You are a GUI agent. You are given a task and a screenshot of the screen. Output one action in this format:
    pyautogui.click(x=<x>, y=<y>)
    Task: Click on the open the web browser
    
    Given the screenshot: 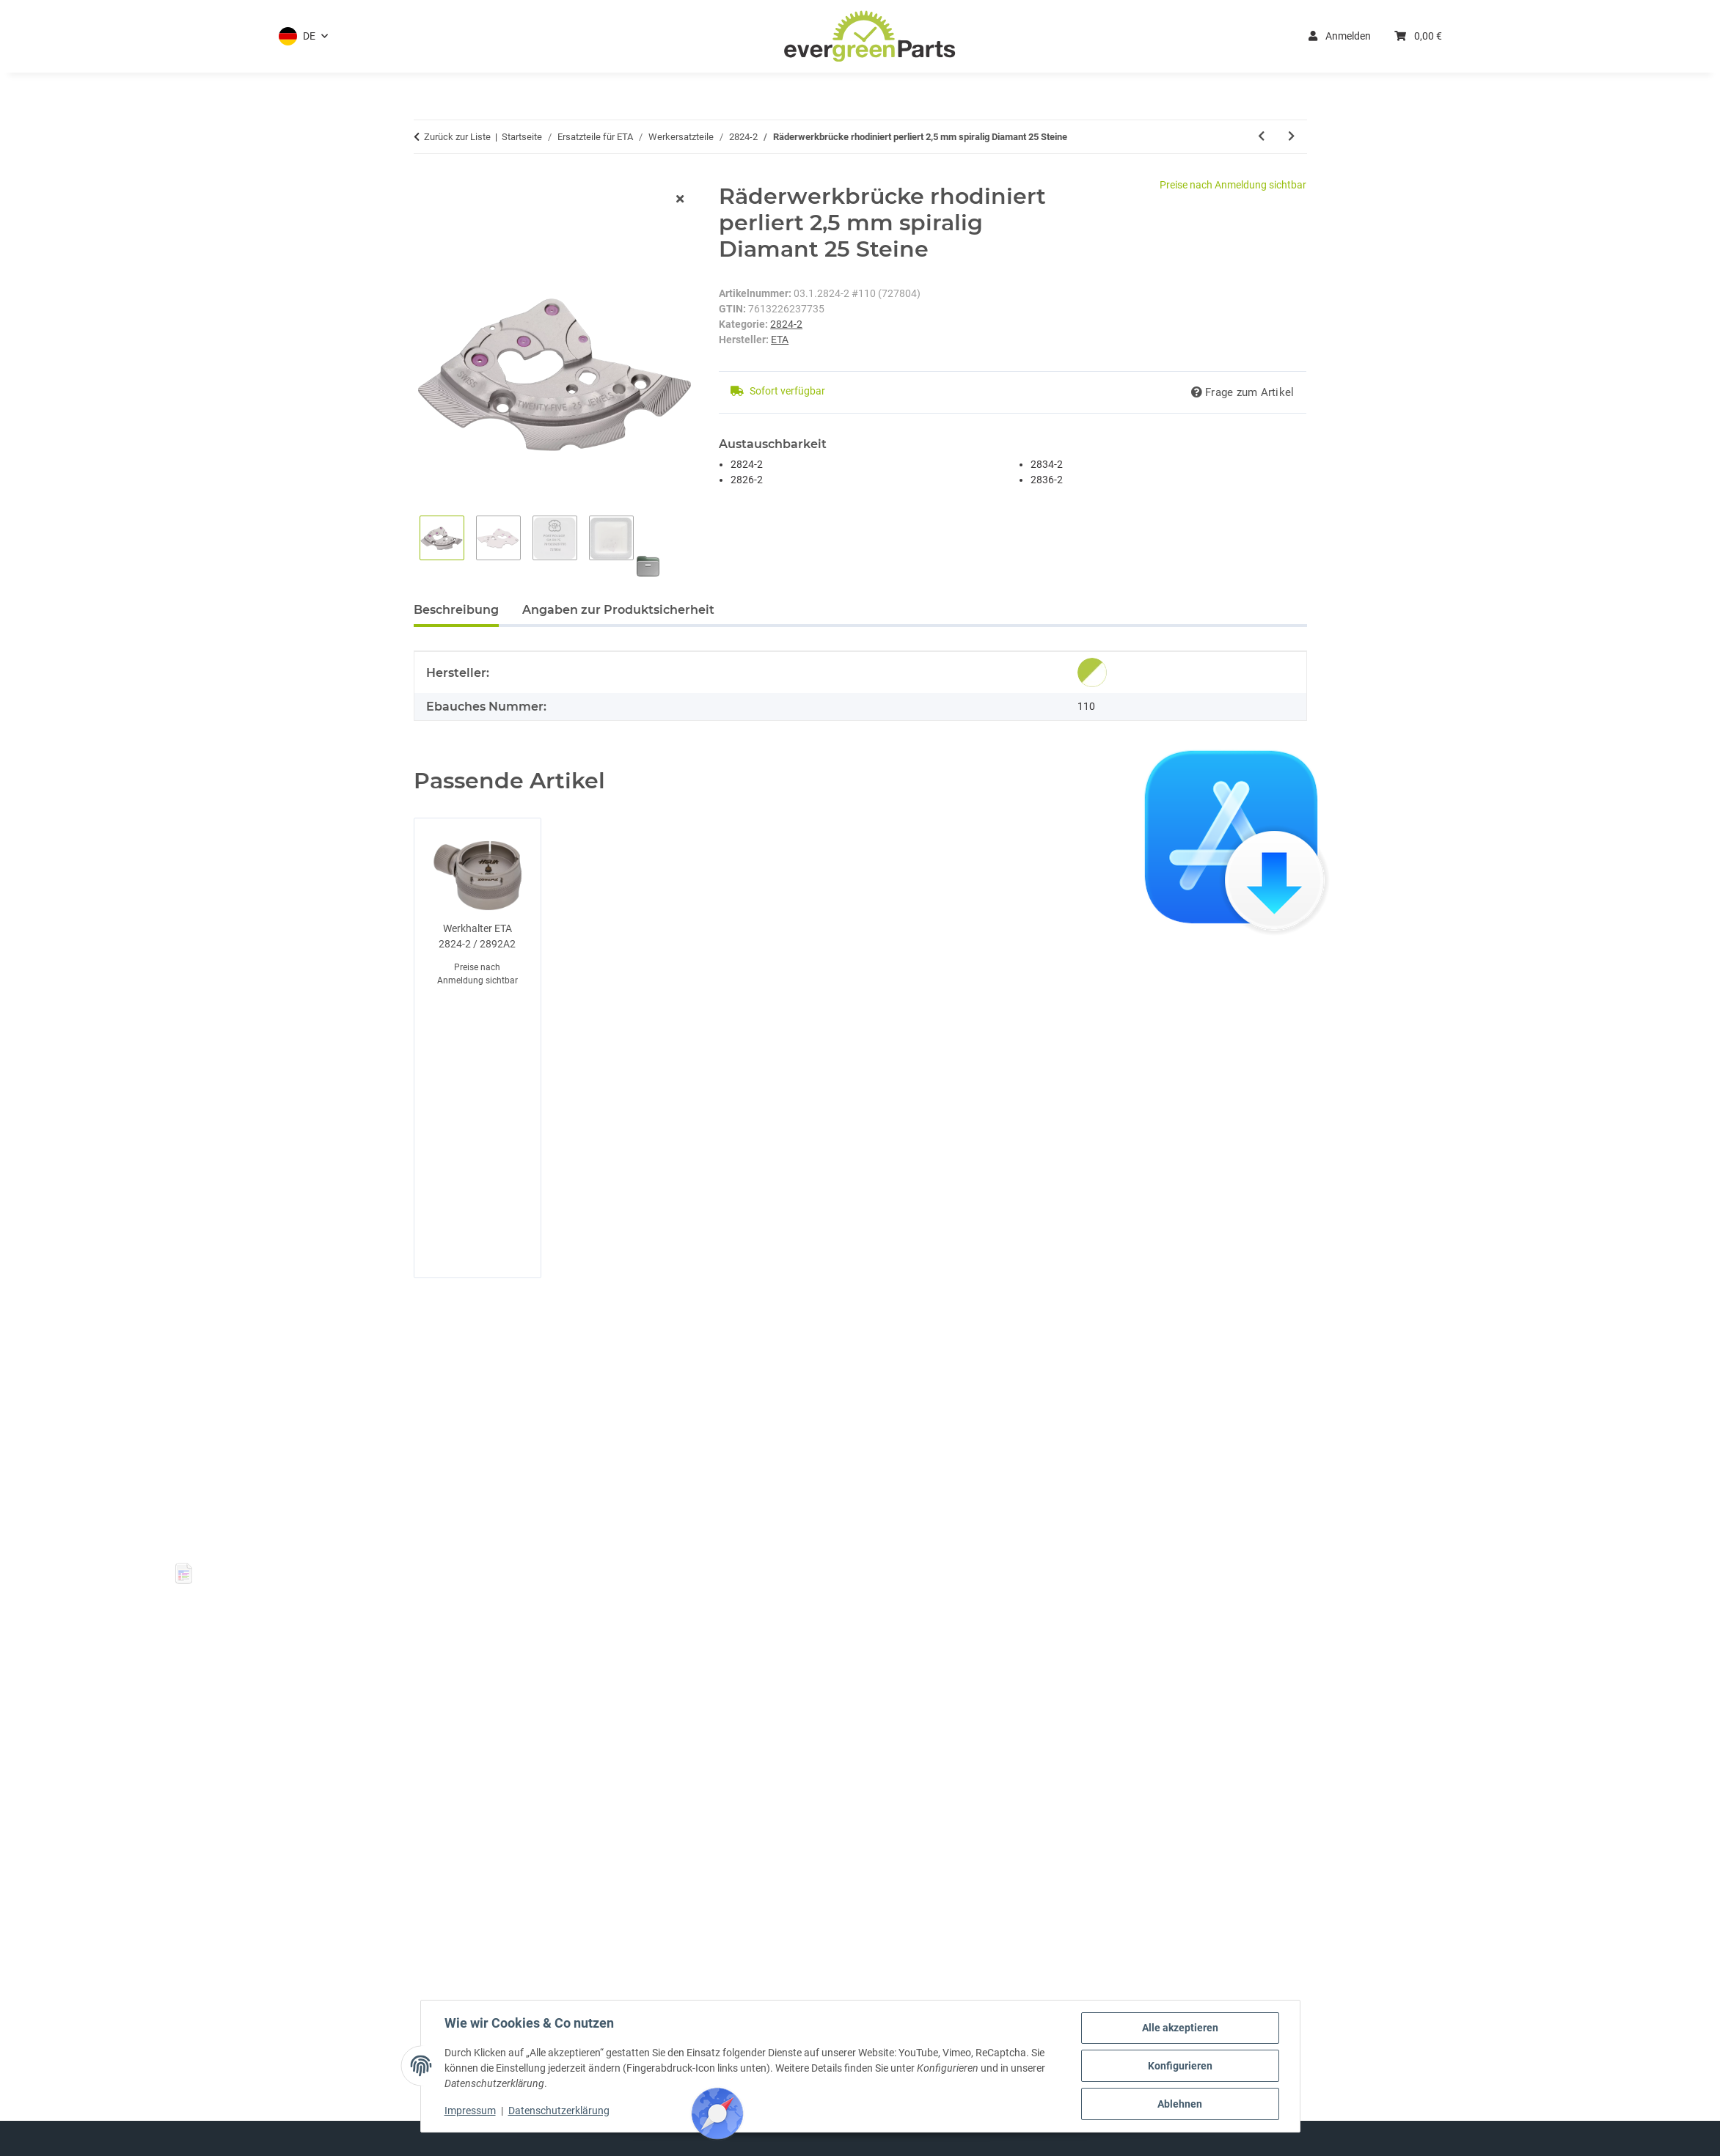 What is the action you would take?
    pyautogui.click(x=717, y=2113)
    